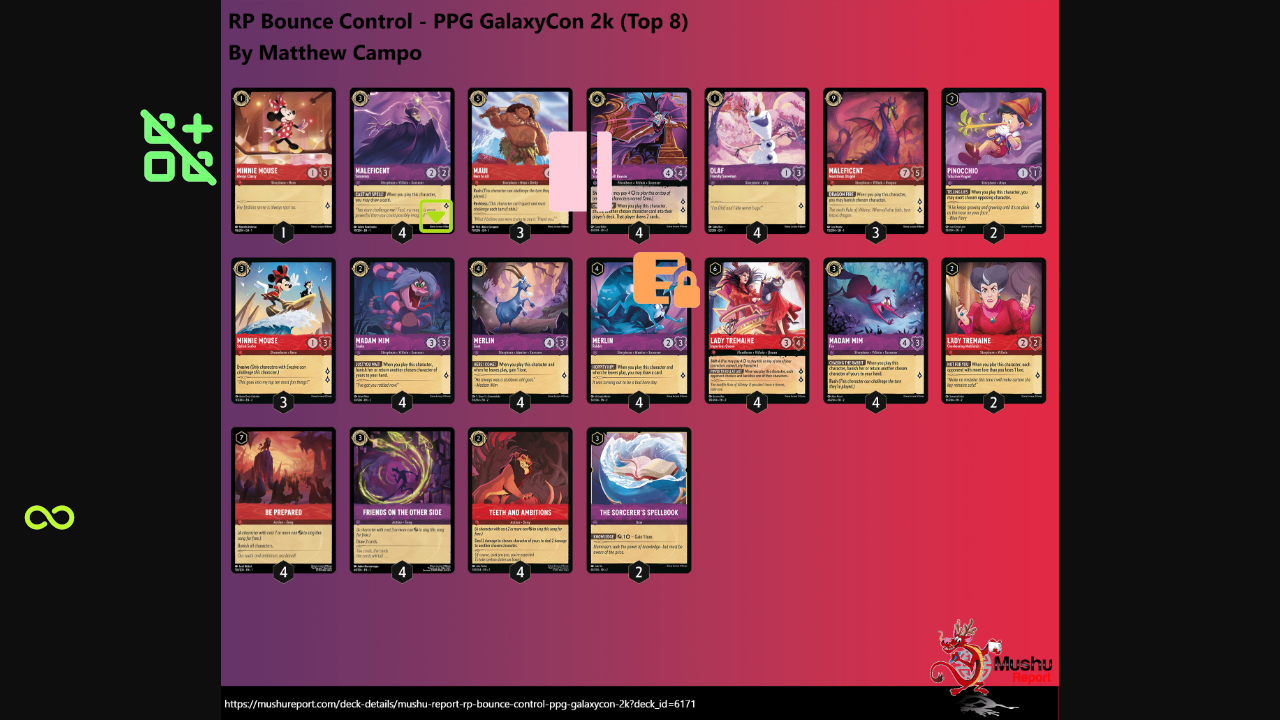 The height and width of the screenshot is (720, 1280). What do you see at coordinates (49, 517) in the screenshot?
I see `enable infinite scroll or looping` at bounding box center [49, 517].